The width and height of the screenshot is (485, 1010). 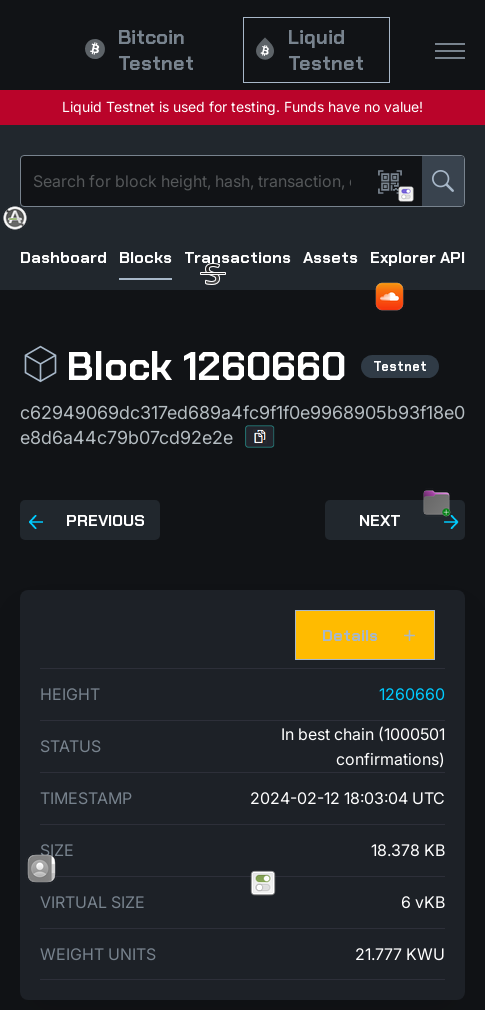 I want to click on open contacts app, so click(x=41, y=868).